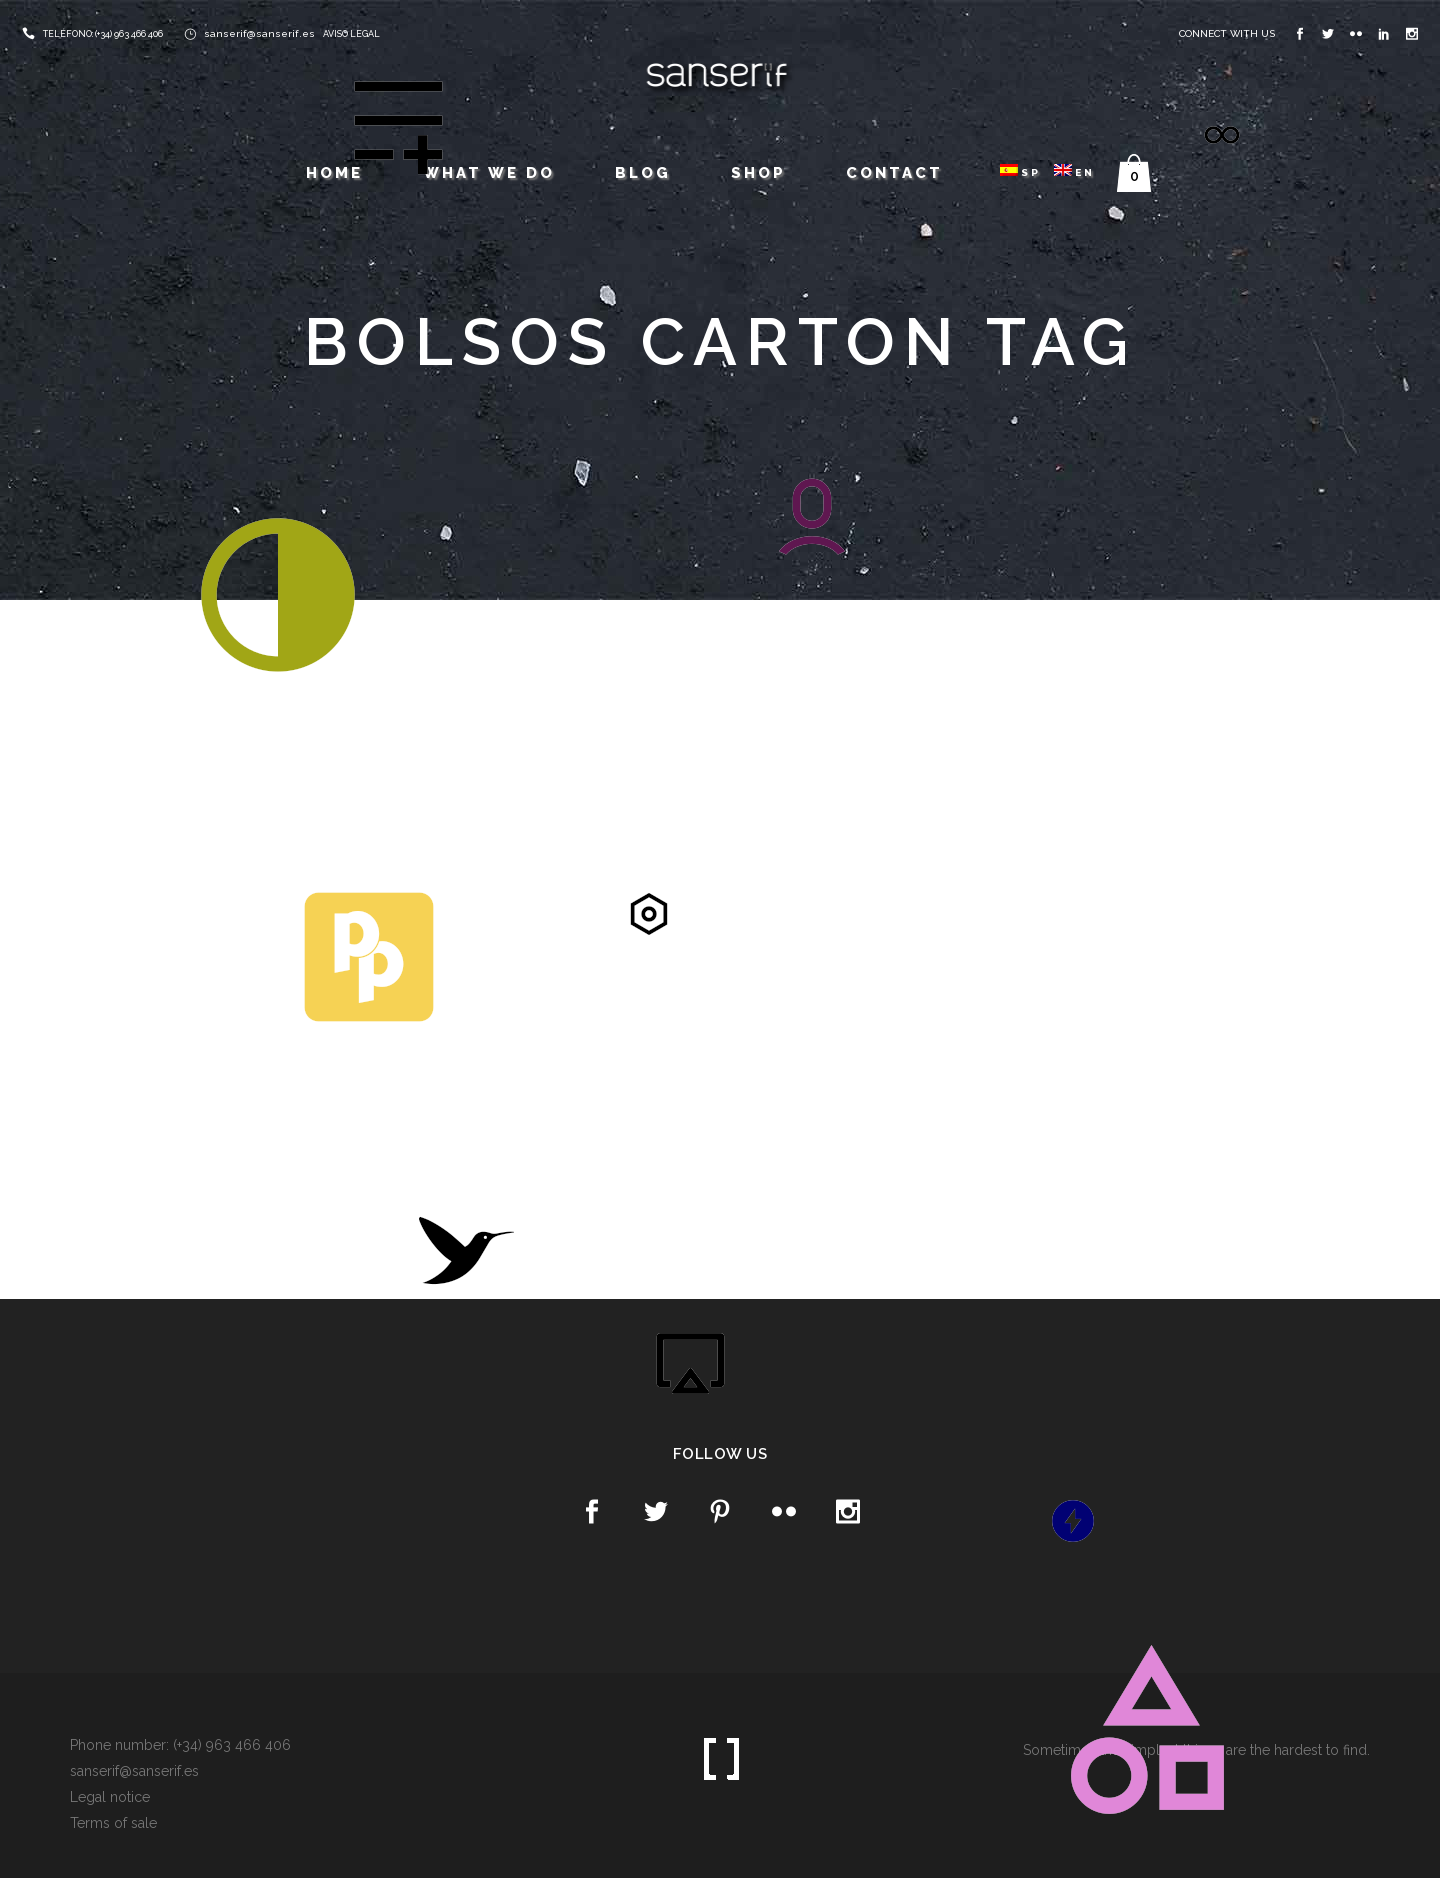 The image size is (1440, 1878). What do you see at coordinates (466, 1250) in the screenshot?
I see `fluent bit logo - open-source log processor and forwarder` at bounding box center [466, 1250].